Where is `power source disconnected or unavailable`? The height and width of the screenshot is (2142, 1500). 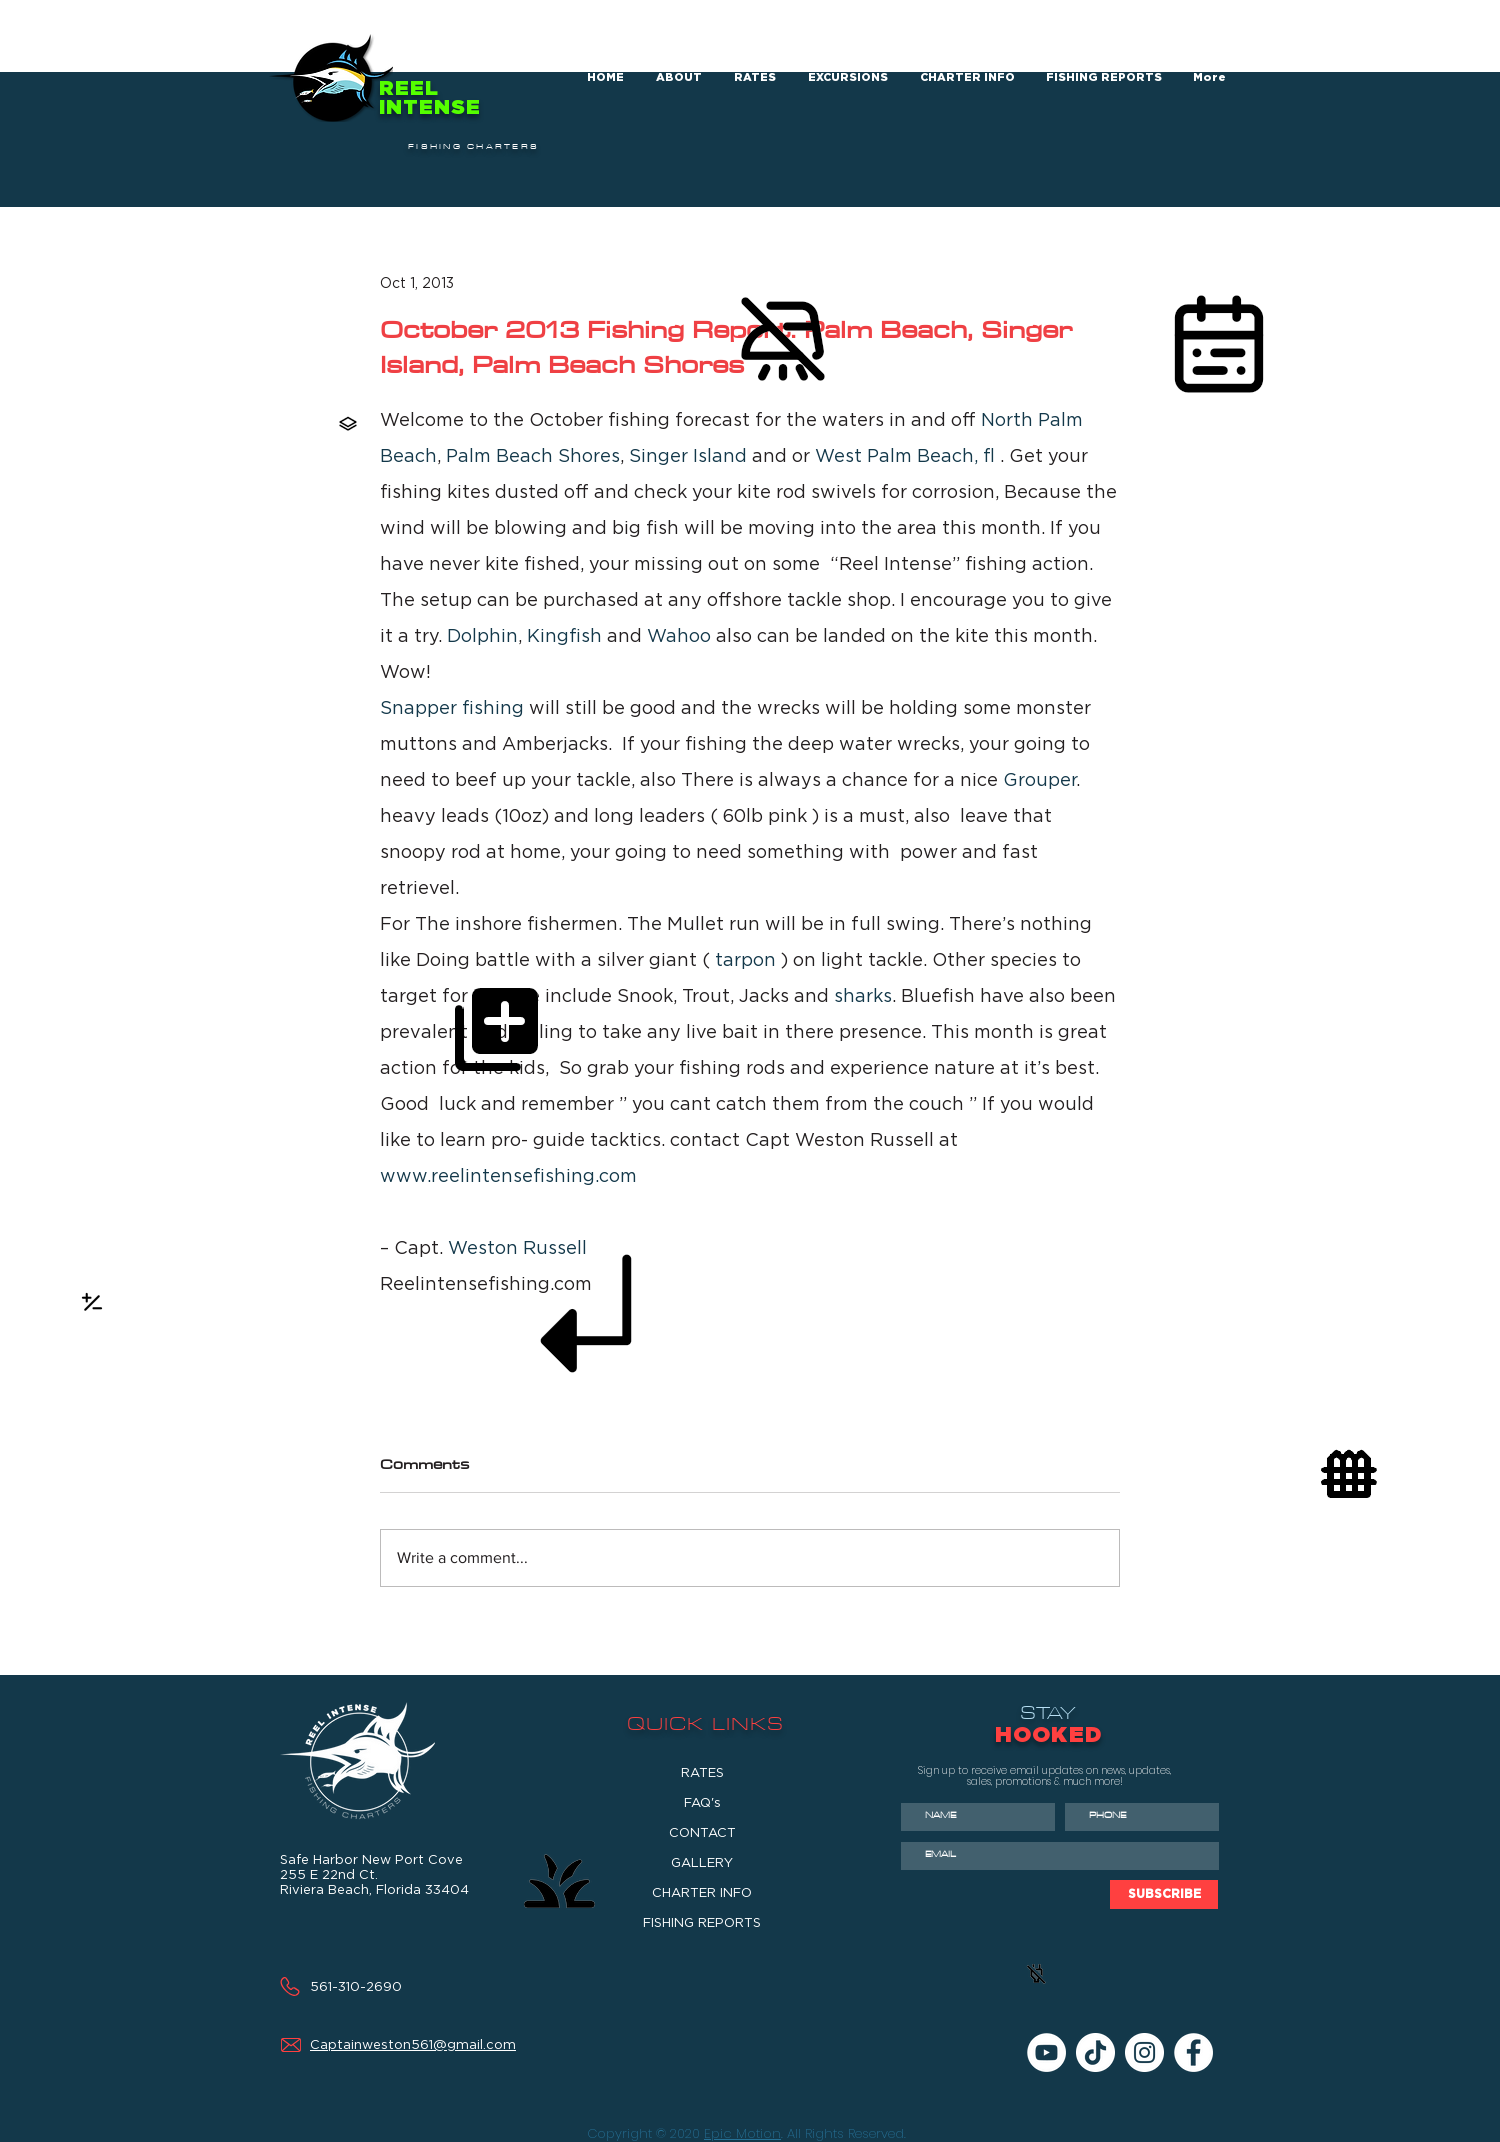 power source disconnected or unavailable is located at coordinates (1036, 1973).